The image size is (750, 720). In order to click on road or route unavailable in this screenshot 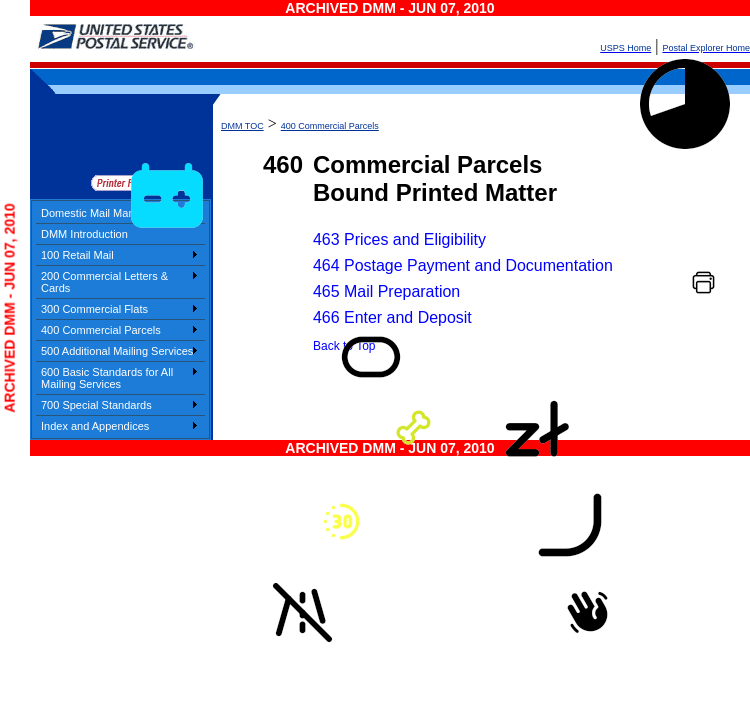, I will do `click(302, 612)`.